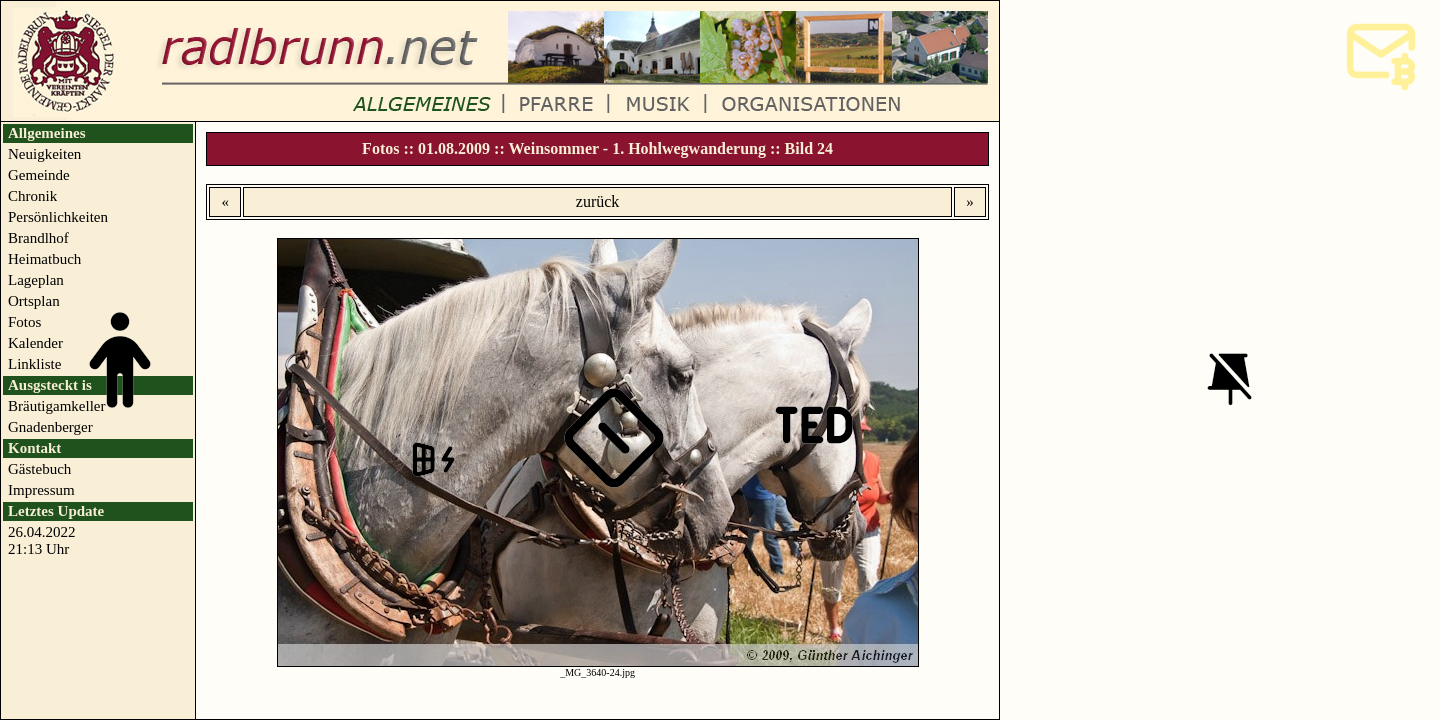  Describe the element at coordinates (1381, 51) in the screenshot. I see `receive bitcoin payment notifications` at that location.